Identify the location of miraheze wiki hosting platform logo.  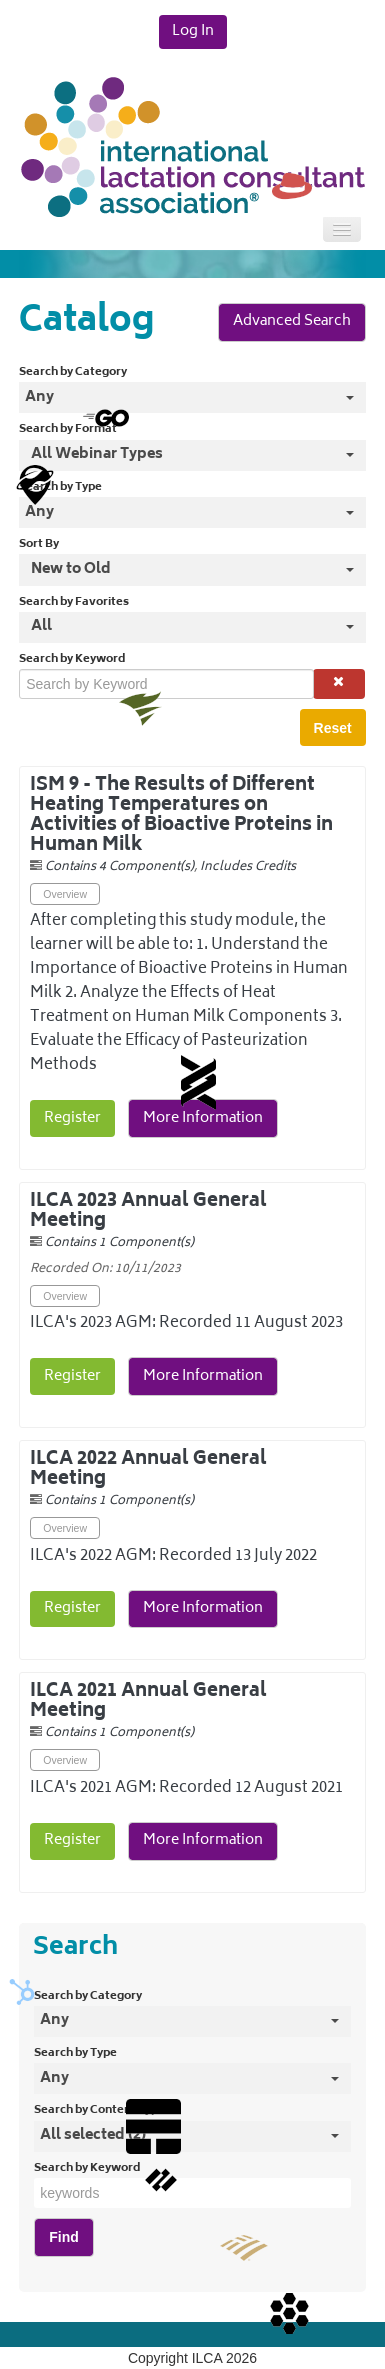
(289, 2313).